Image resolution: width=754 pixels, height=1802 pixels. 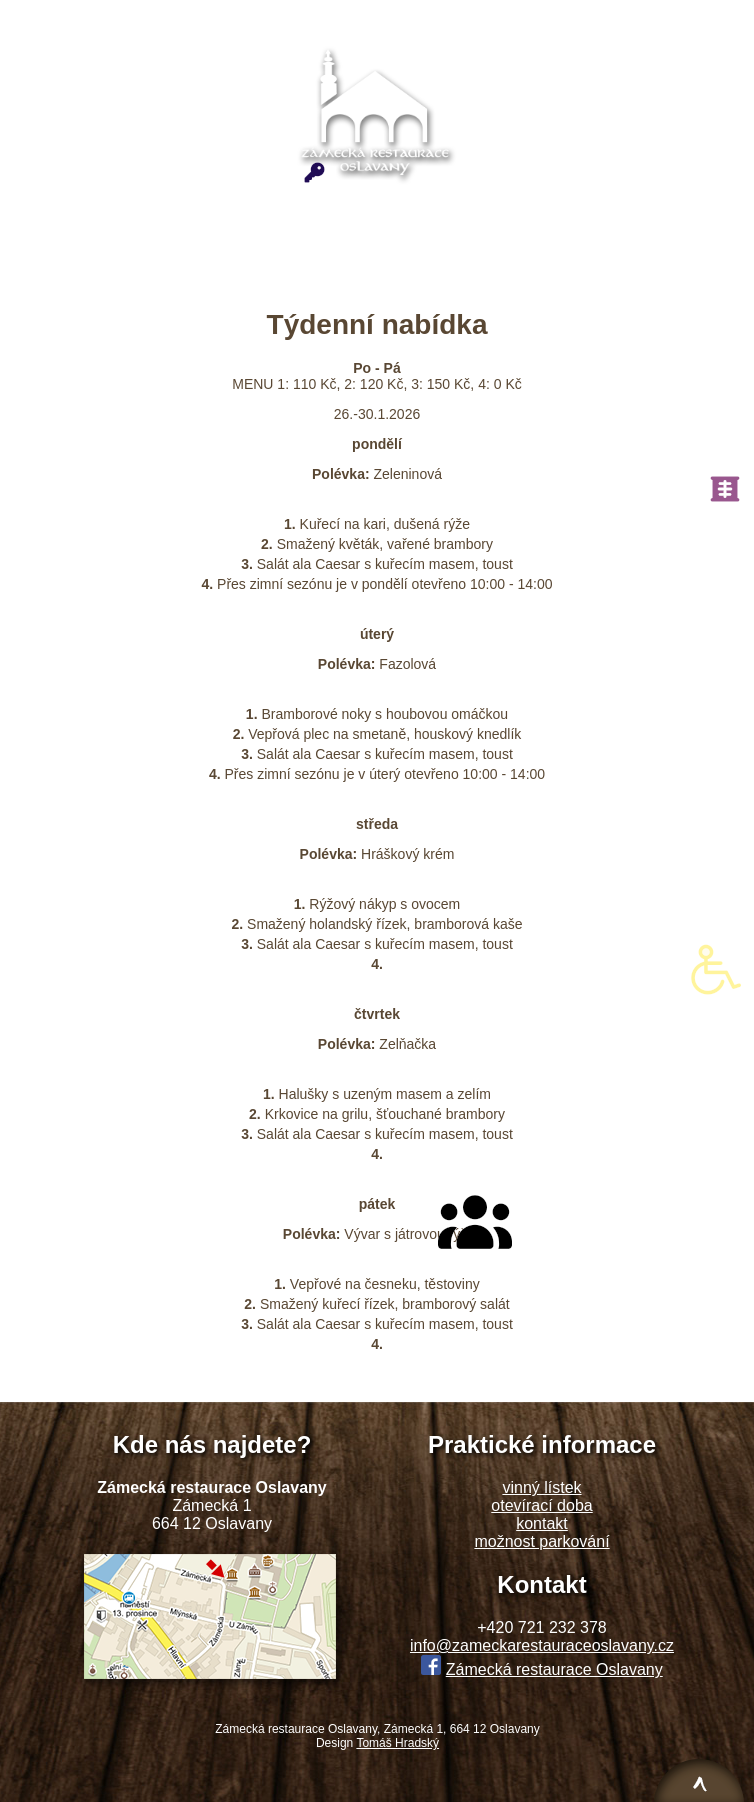 I want to click on view x-ray or medical imaging results, so click(x=725, y=489).